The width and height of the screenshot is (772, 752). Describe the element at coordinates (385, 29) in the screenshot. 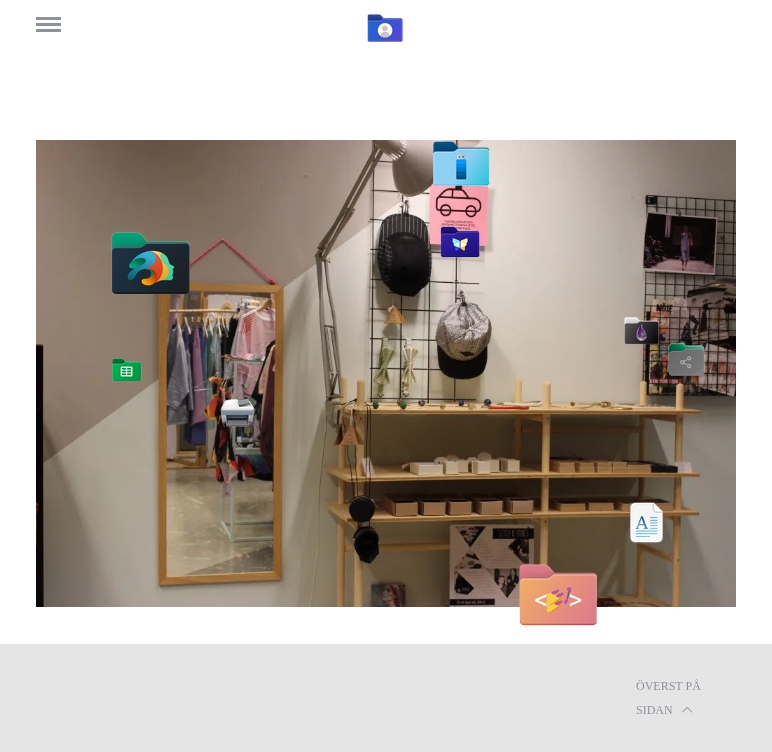

I see `open user profile folder` at that location.